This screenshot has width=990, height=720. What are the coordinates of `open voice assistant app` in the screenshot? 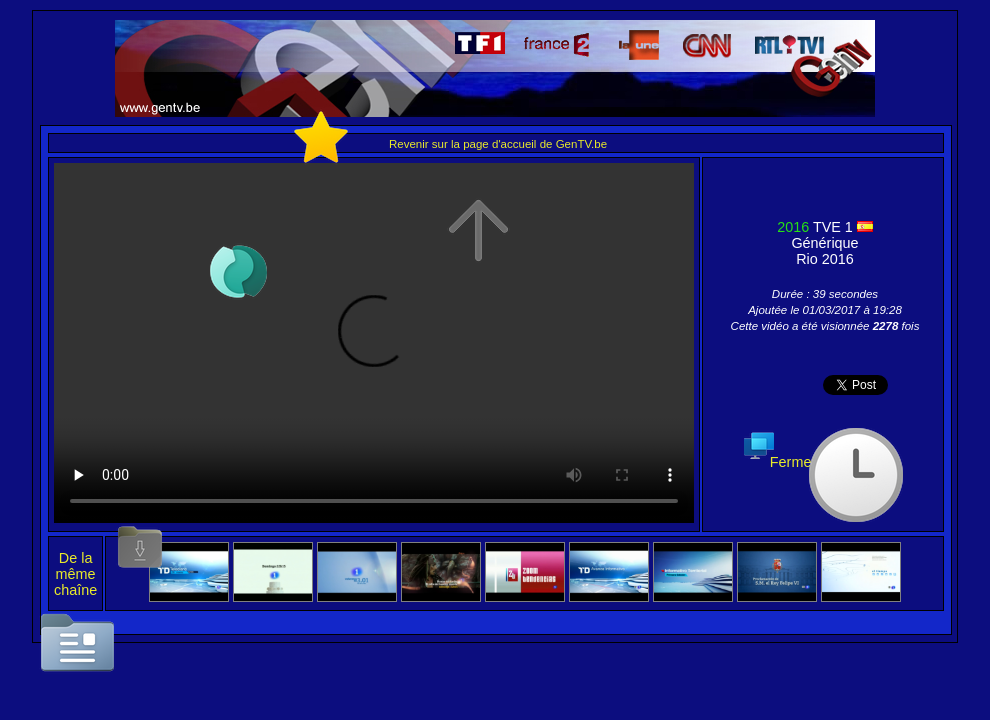 It's located at (238, 271).